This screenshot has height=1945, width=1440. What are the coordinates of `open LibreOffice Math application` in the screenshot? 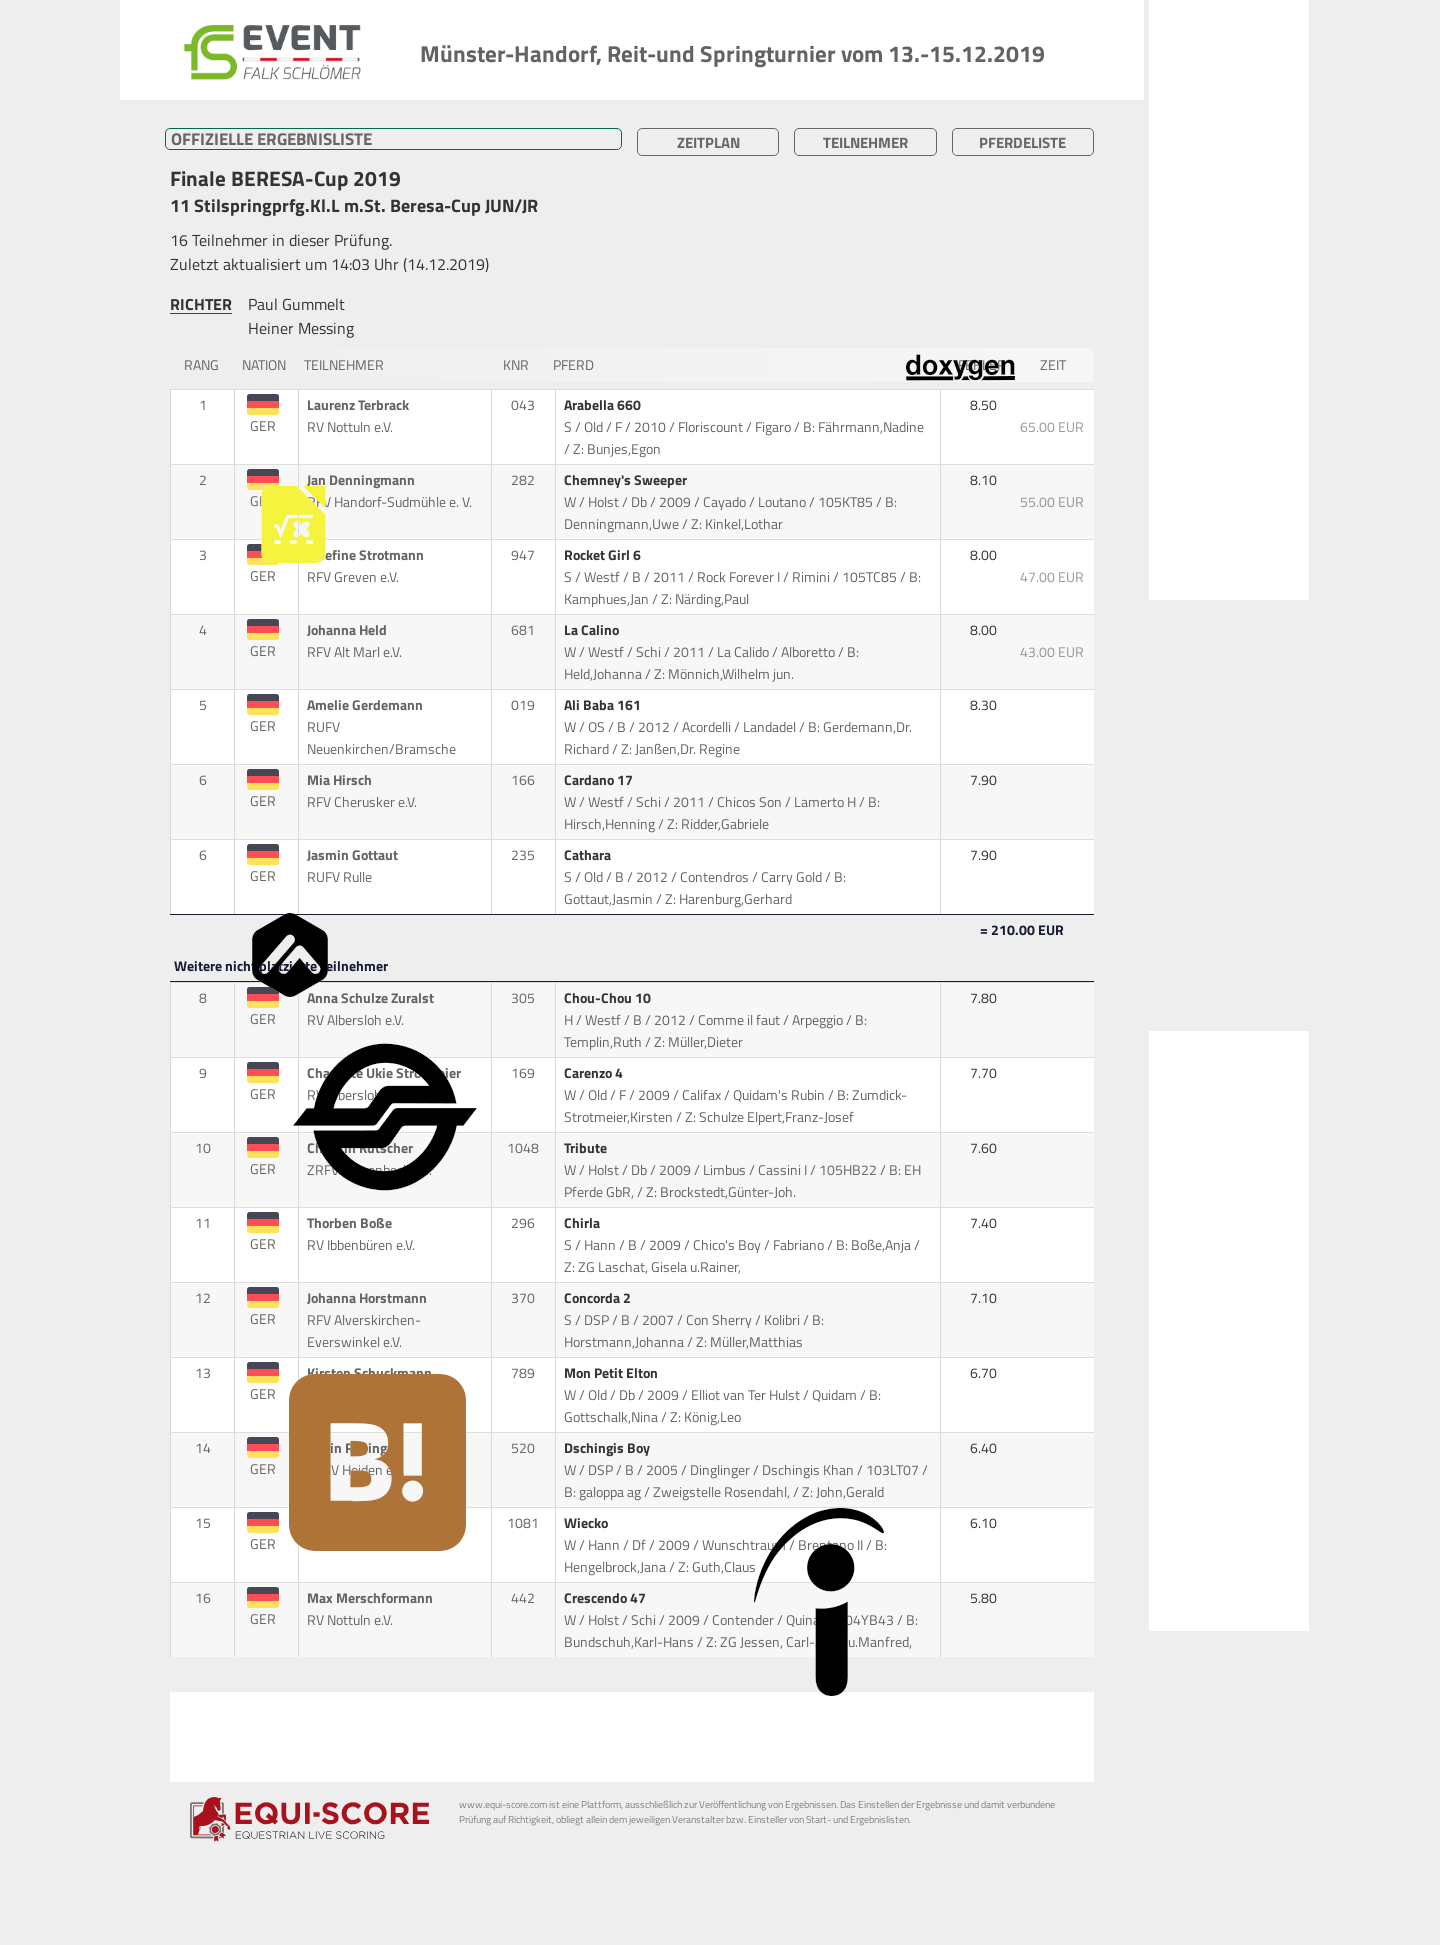 It's located at (293, 524).